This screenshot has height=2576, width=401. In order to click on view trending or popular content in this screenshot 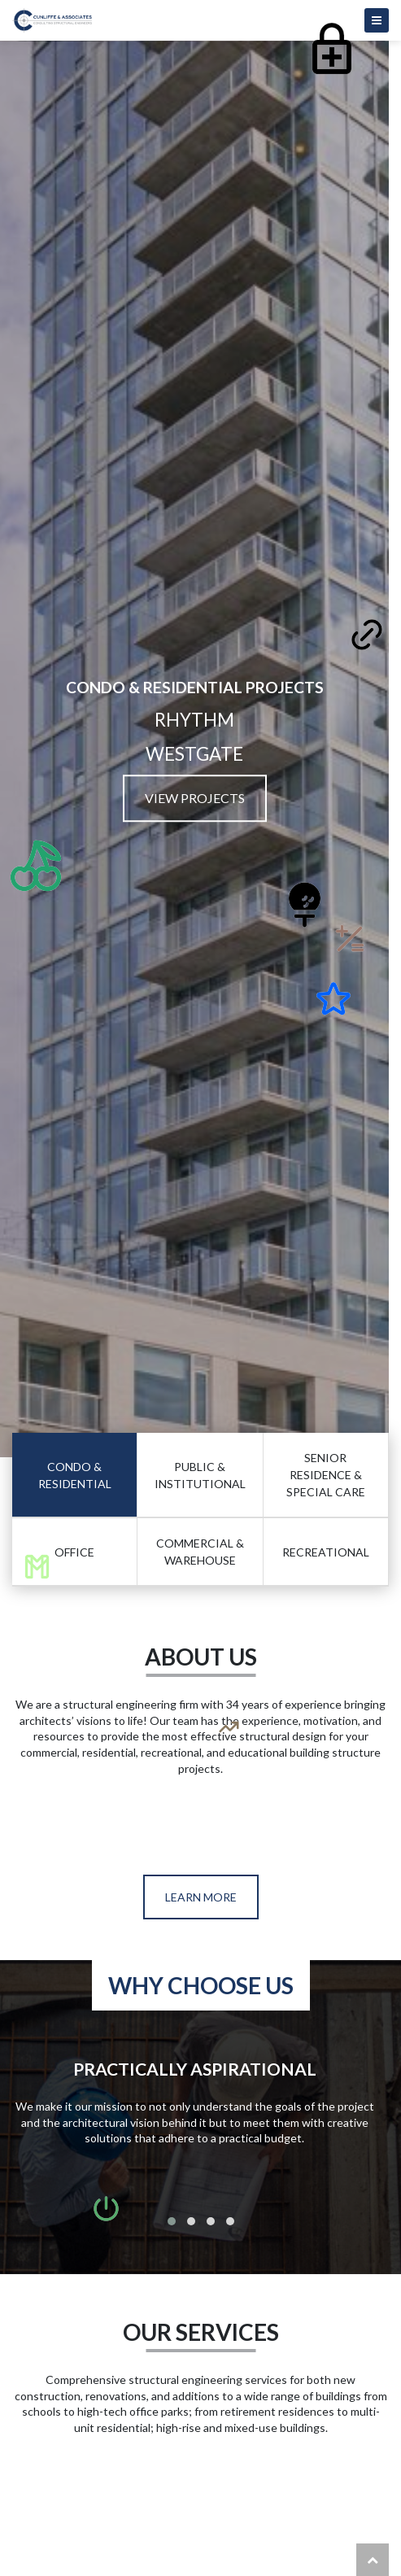, I will do `click(229, 1727)`.